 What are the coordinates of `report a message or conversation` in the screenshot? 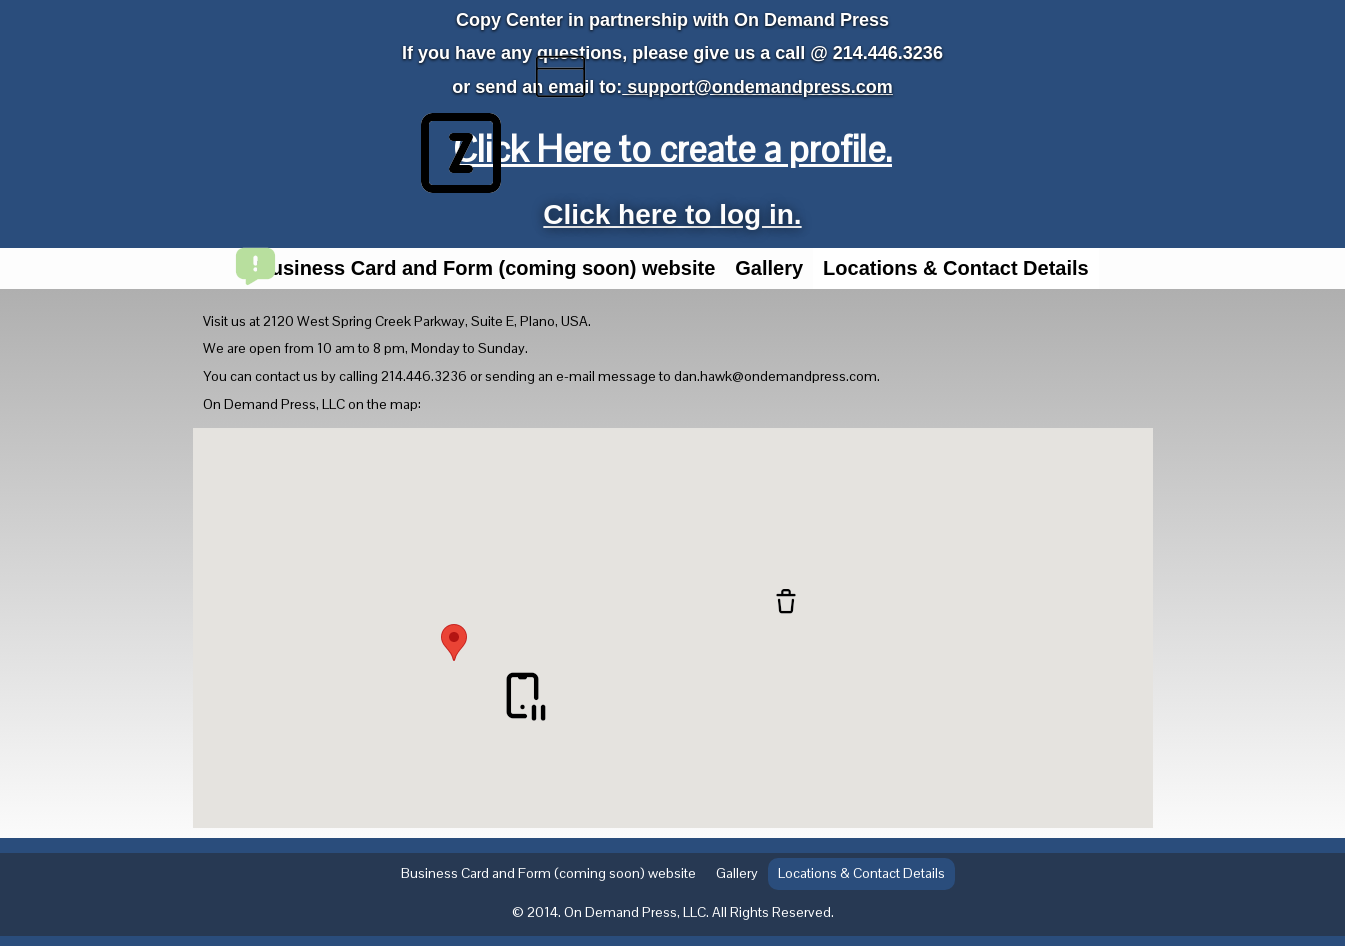 It's located at (255, 265).